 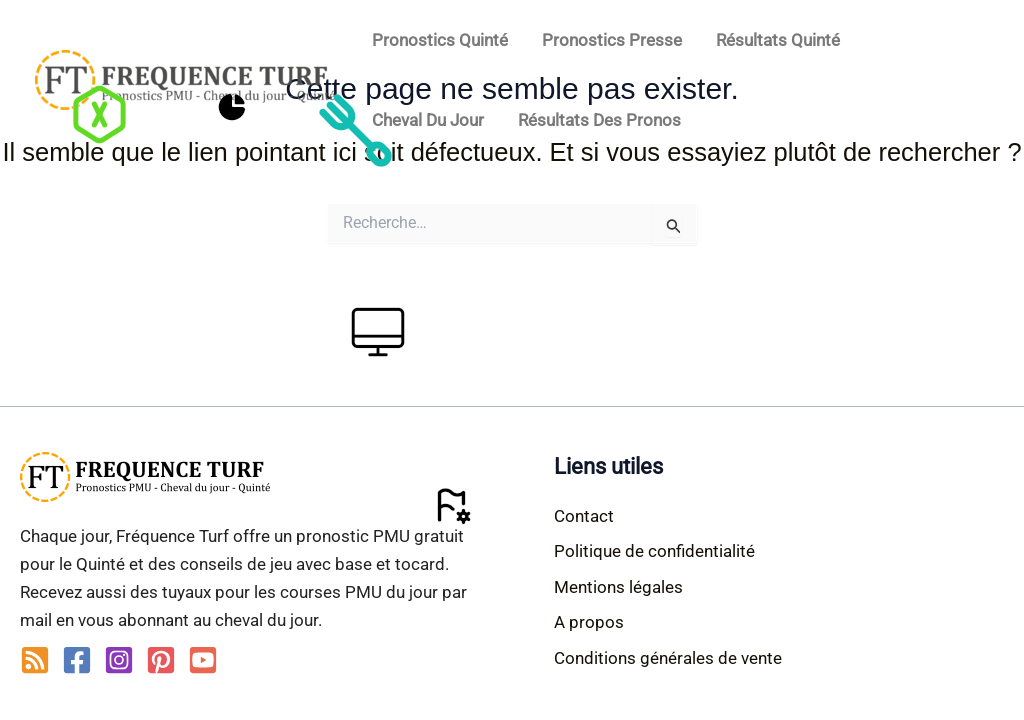 What do you see at coordinates (355, 130) in the screenshot?
I see `access grilling or barbecue tools` at bounding box center [355, 130].